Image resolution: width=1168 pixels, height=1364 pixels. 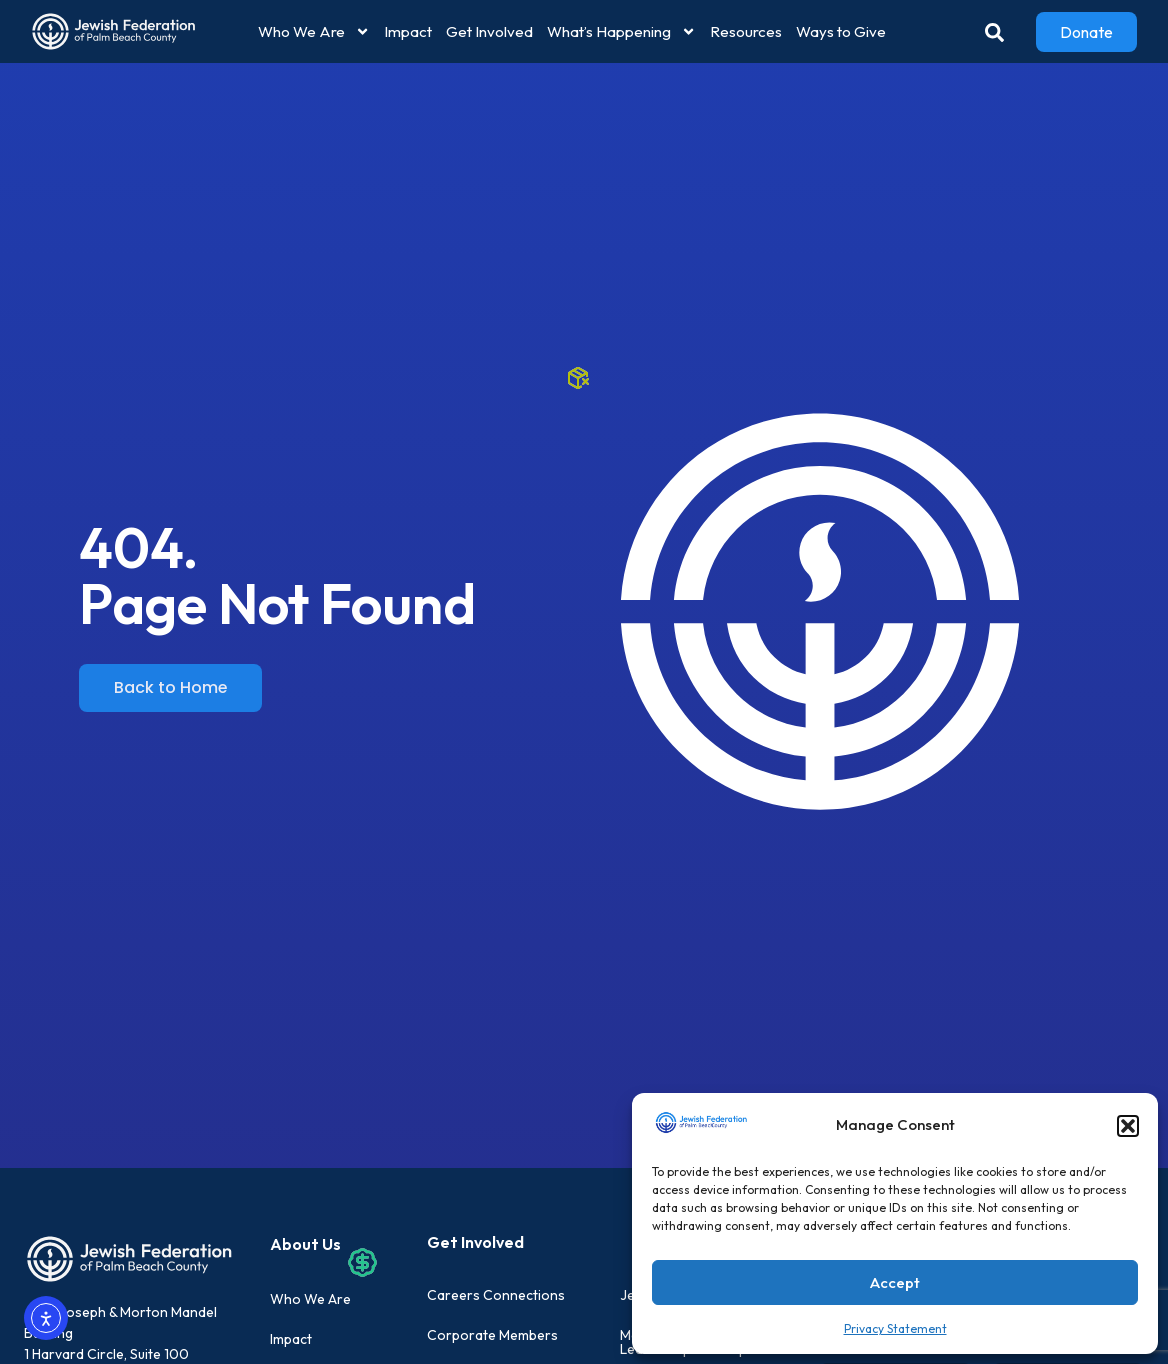 What do you see at coordinates (578, 378) in the screenshot?
I see `cancel or remove a package from order` at bounding box center [578, 378].